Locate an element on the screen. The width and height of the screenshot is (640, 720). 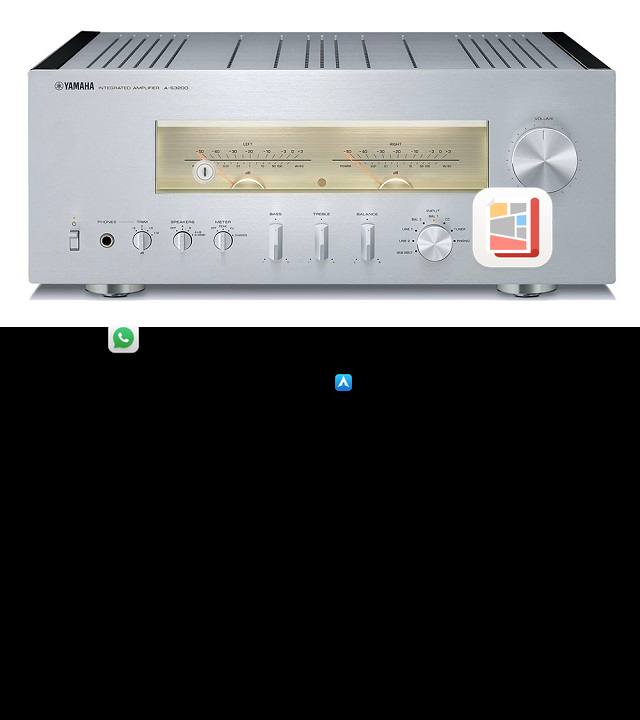
launch arch linux application is located at coordinates (343, 382).